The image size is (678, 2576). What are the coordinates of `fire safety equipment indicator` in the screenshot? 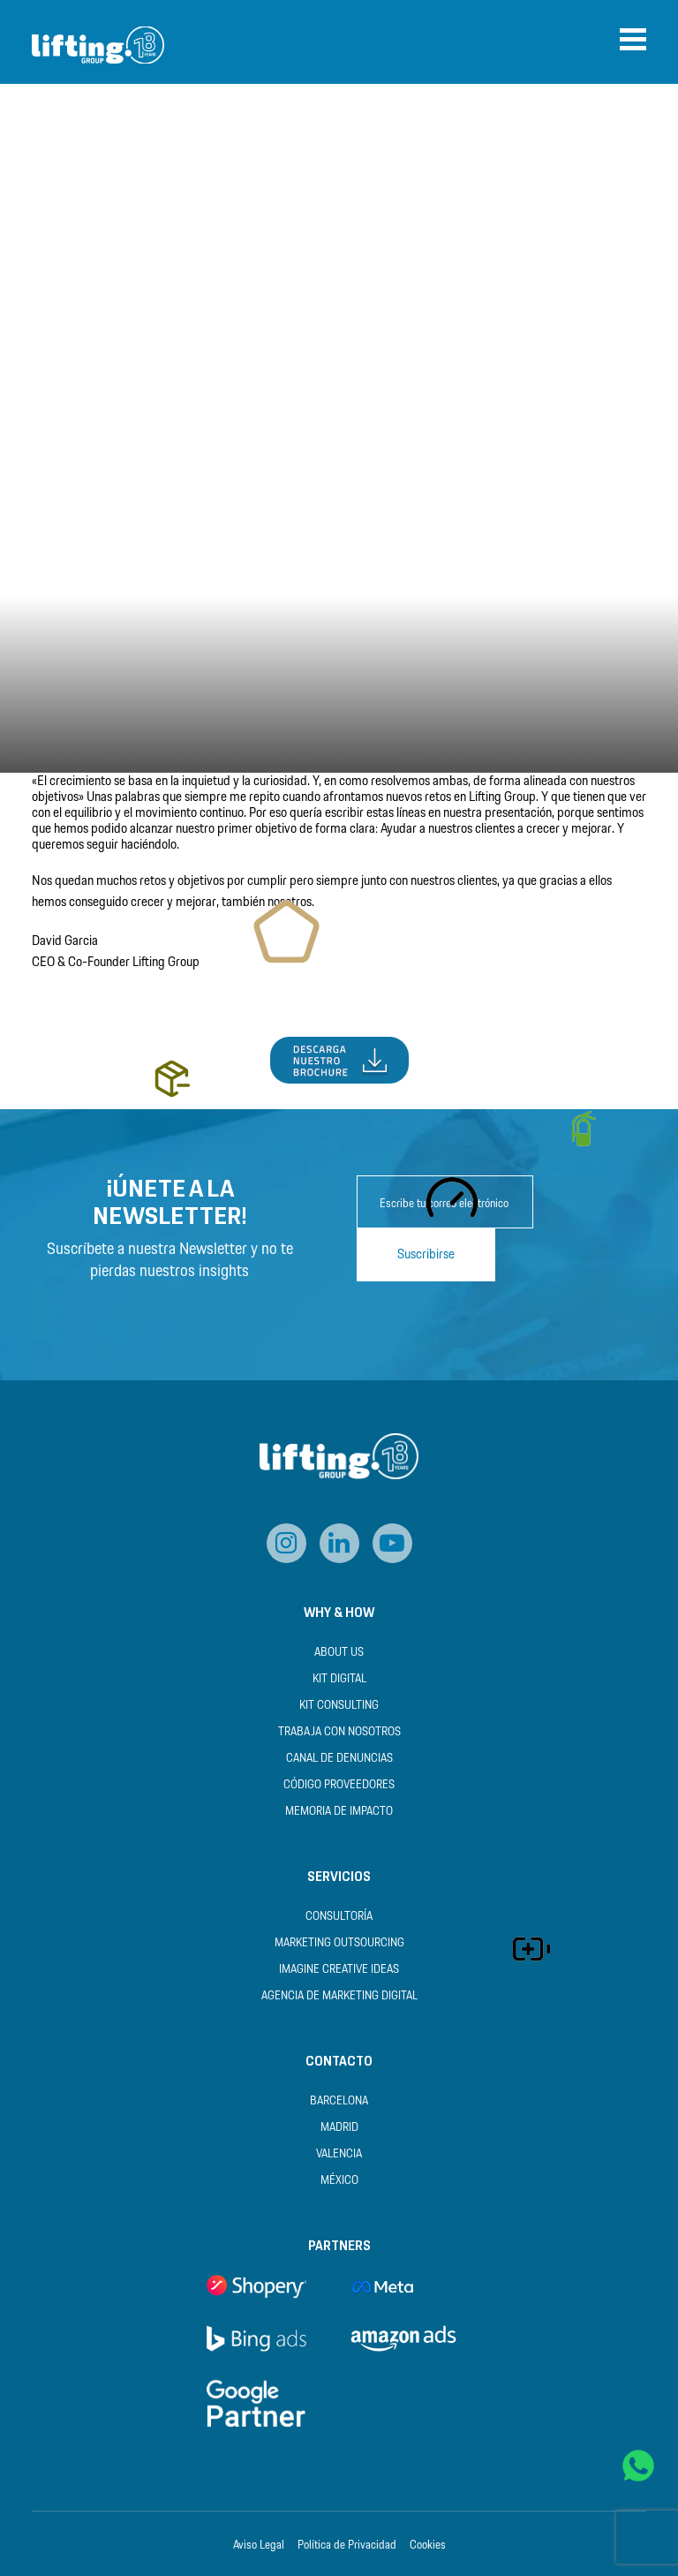 It's located at (582, 1129).